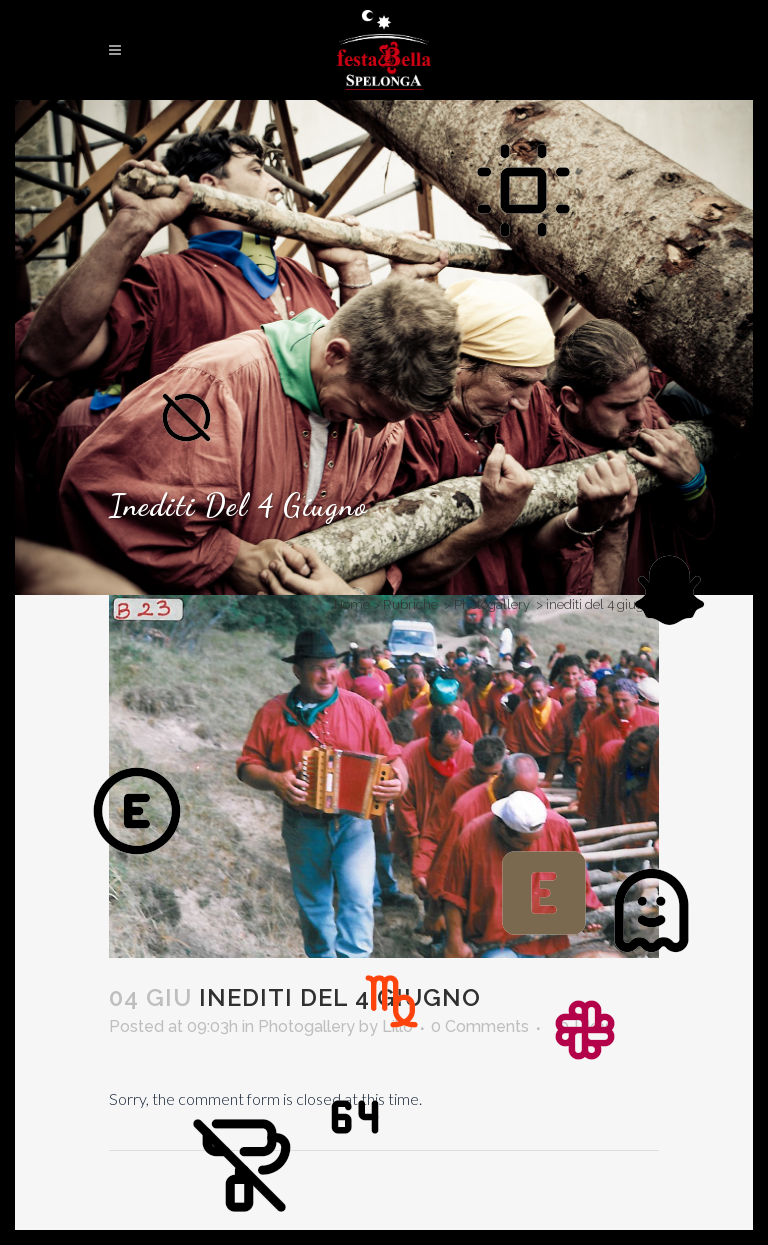  I want to click on select or define an artboard area, so click(523, 190).